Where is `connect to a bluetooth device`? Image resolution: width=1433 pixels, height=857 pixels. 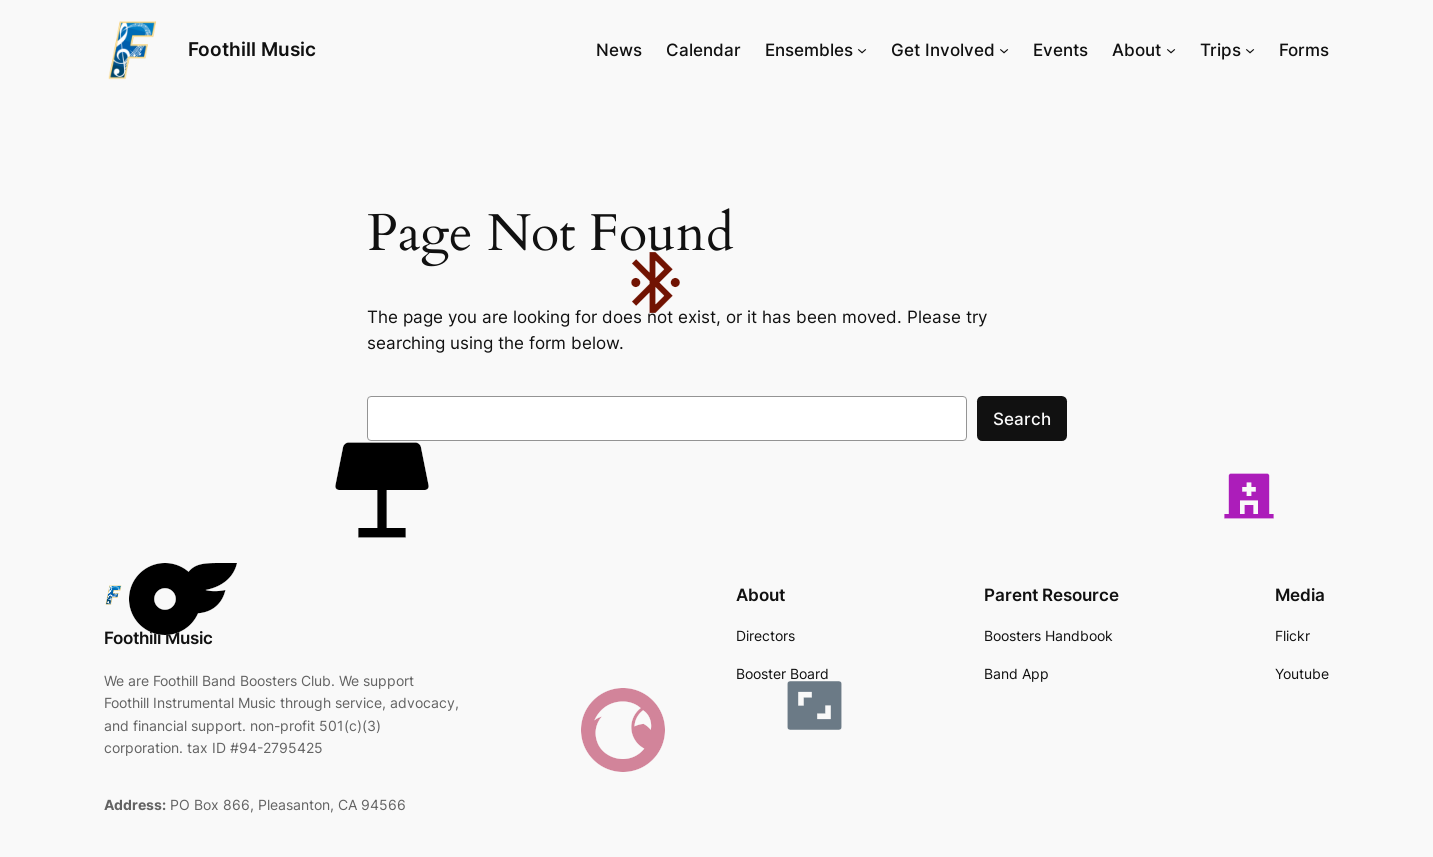
connect to a bluetooth device is located at coordinates (652, 282).